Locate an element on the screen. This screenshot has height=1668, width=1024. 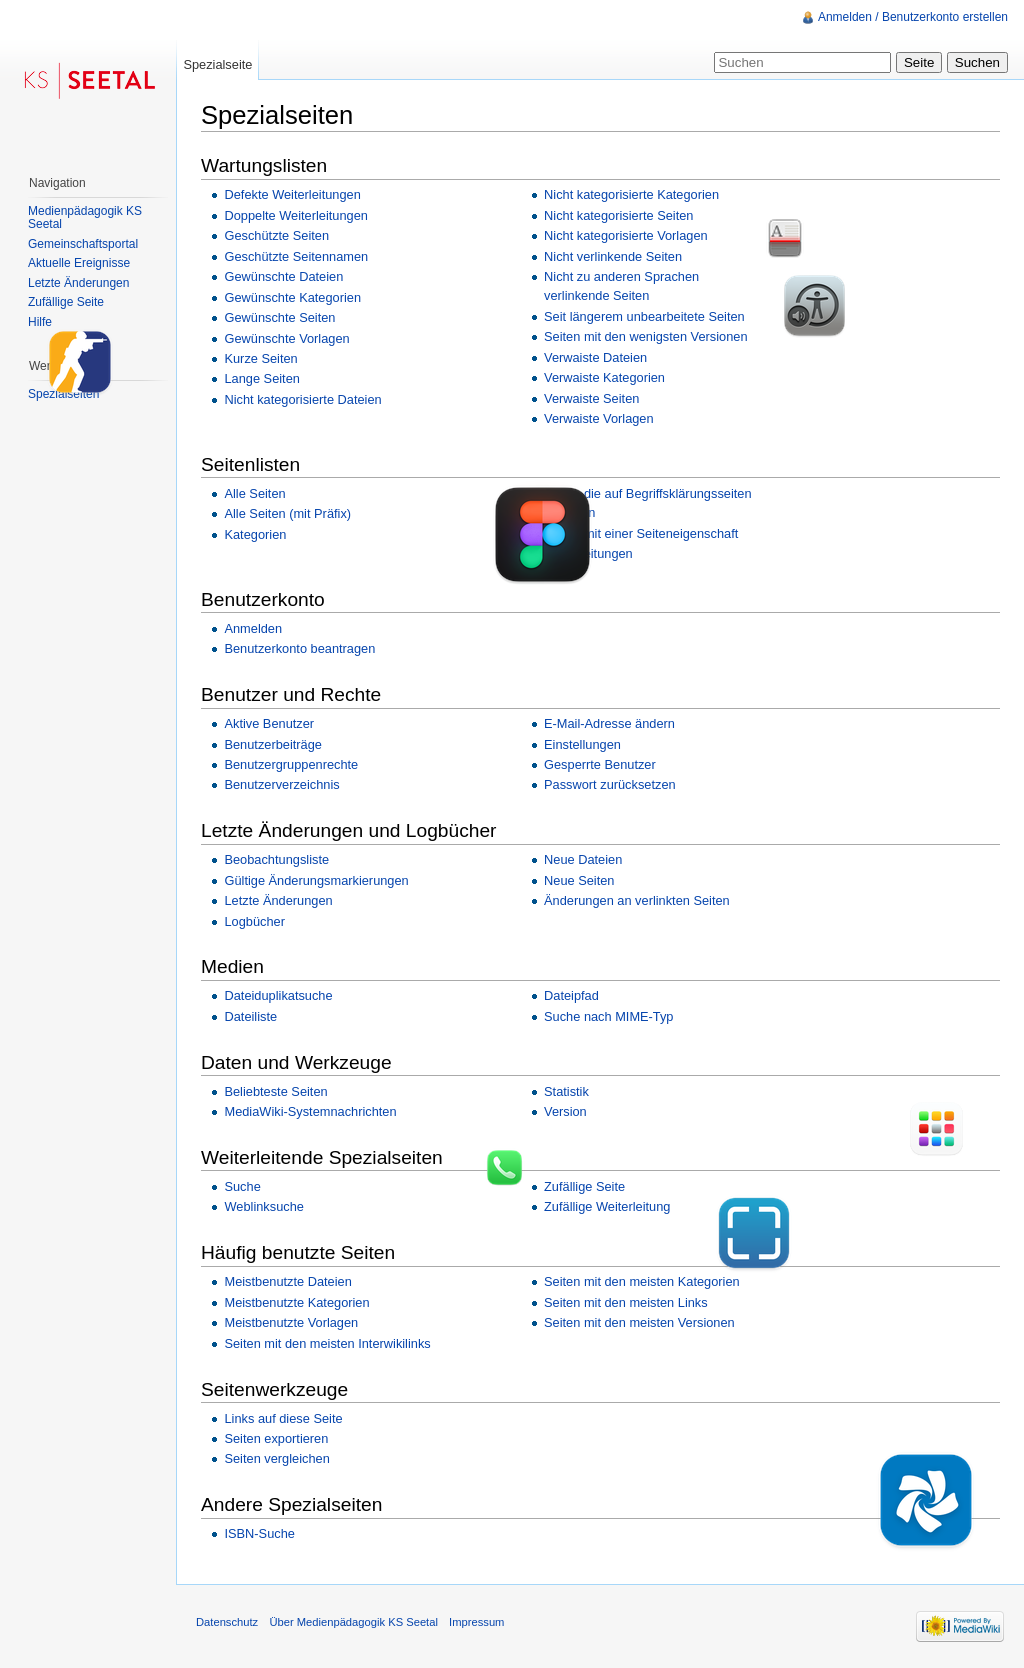
open chakra linux distribution is located at coordinates (926, 1500).